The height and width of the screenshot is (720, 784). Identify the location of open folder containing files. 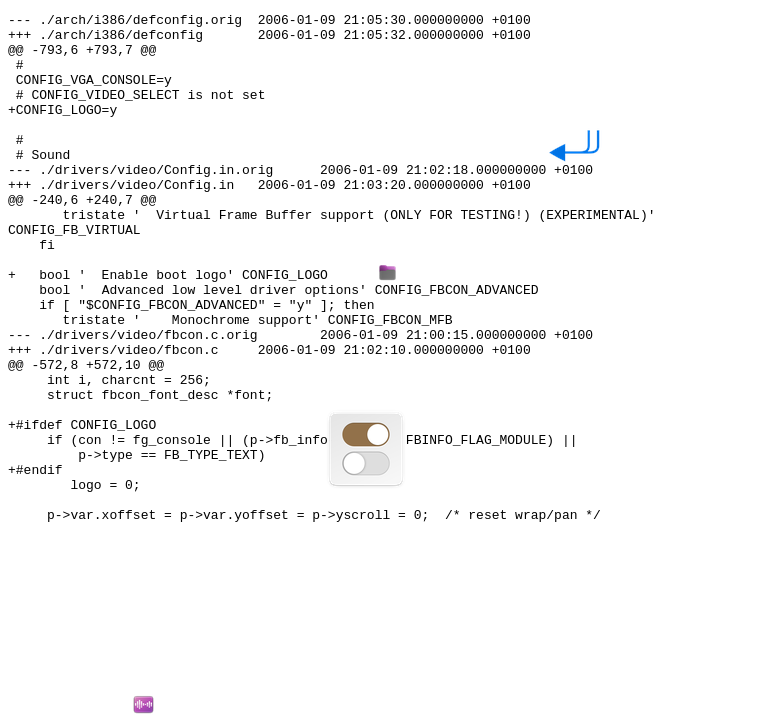
(387, 272).